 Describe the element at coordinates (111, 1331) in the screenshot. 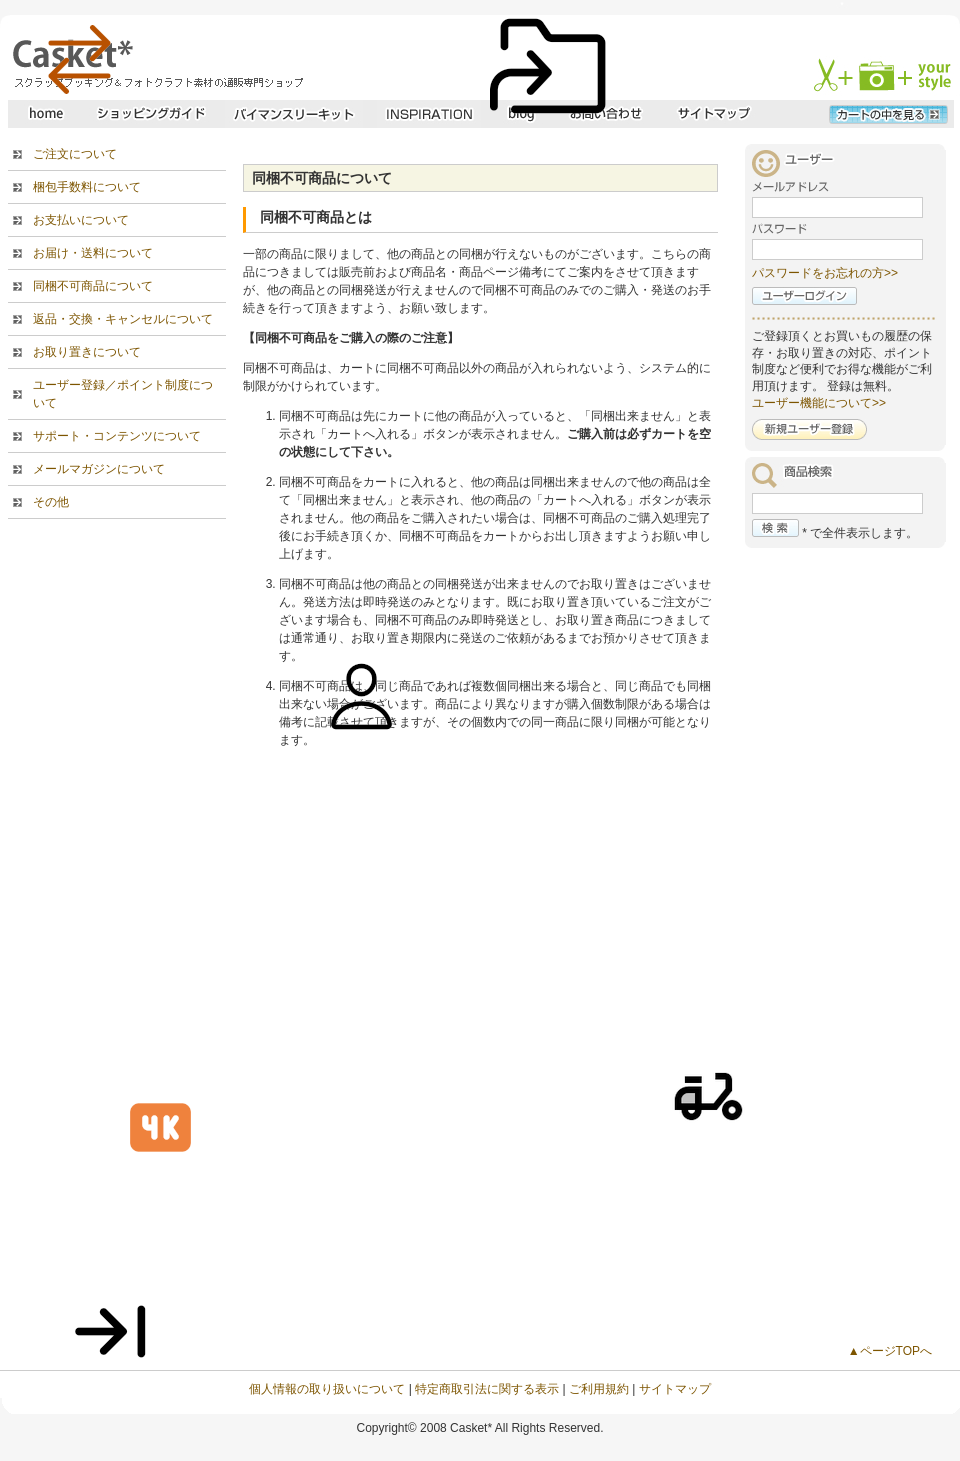

I see `move item to the end of a list` at that location.